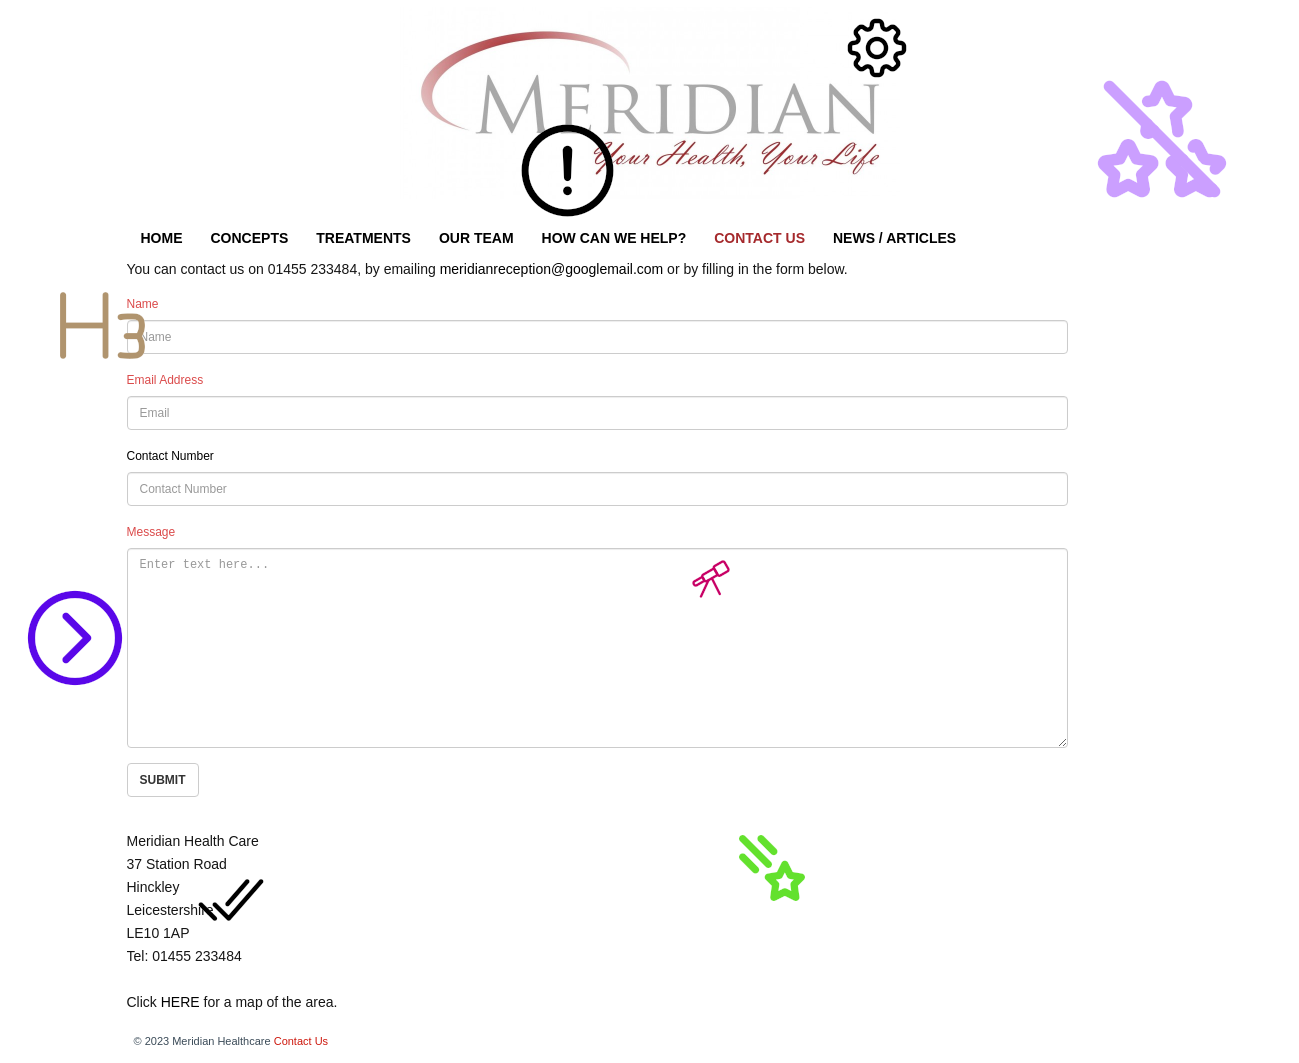  What do you see at coordinates (1162, 139) in the screenshot?
I see `disable star ratings or reviews` at bounding box center [1162, 139].